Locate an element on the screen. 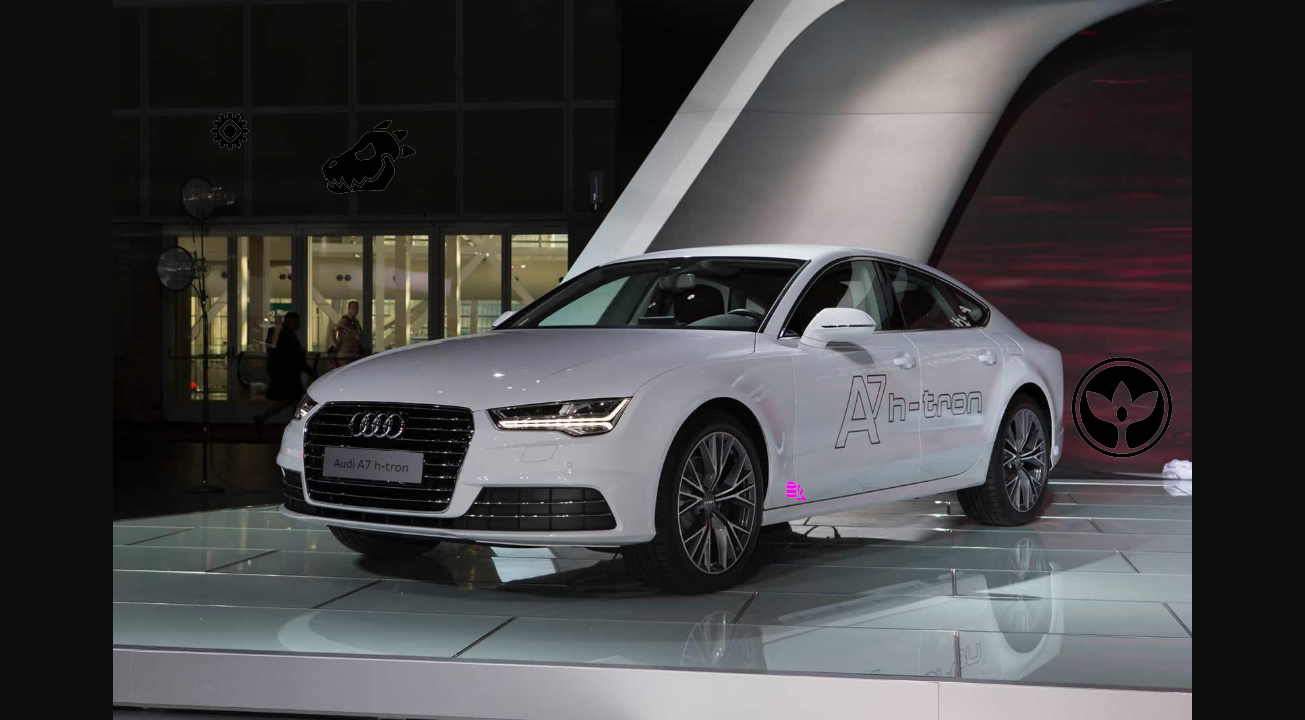 The width and height of the screenshot is (1305, 720). indicates a leaking or damaged container is located at coordinates (796, 491).